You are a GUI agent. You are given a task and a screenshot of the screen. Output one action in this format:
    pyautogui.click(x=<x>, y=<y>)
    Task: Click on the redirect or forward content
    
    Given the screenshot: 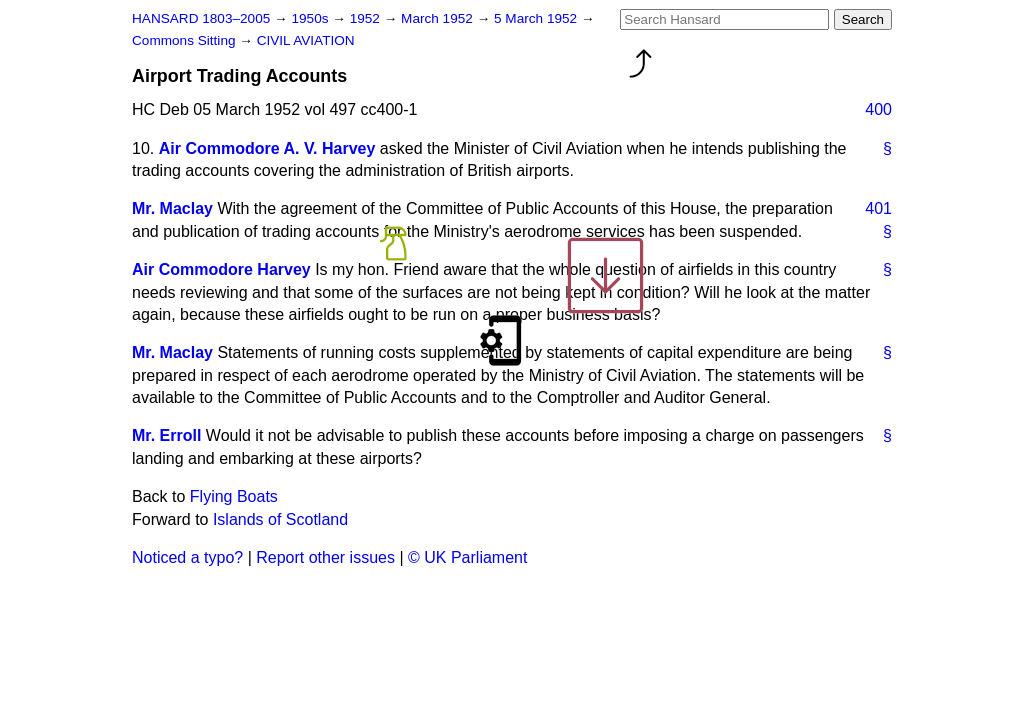 What is the action you would take?
    pyautogui.click(x=640, y=63)
    